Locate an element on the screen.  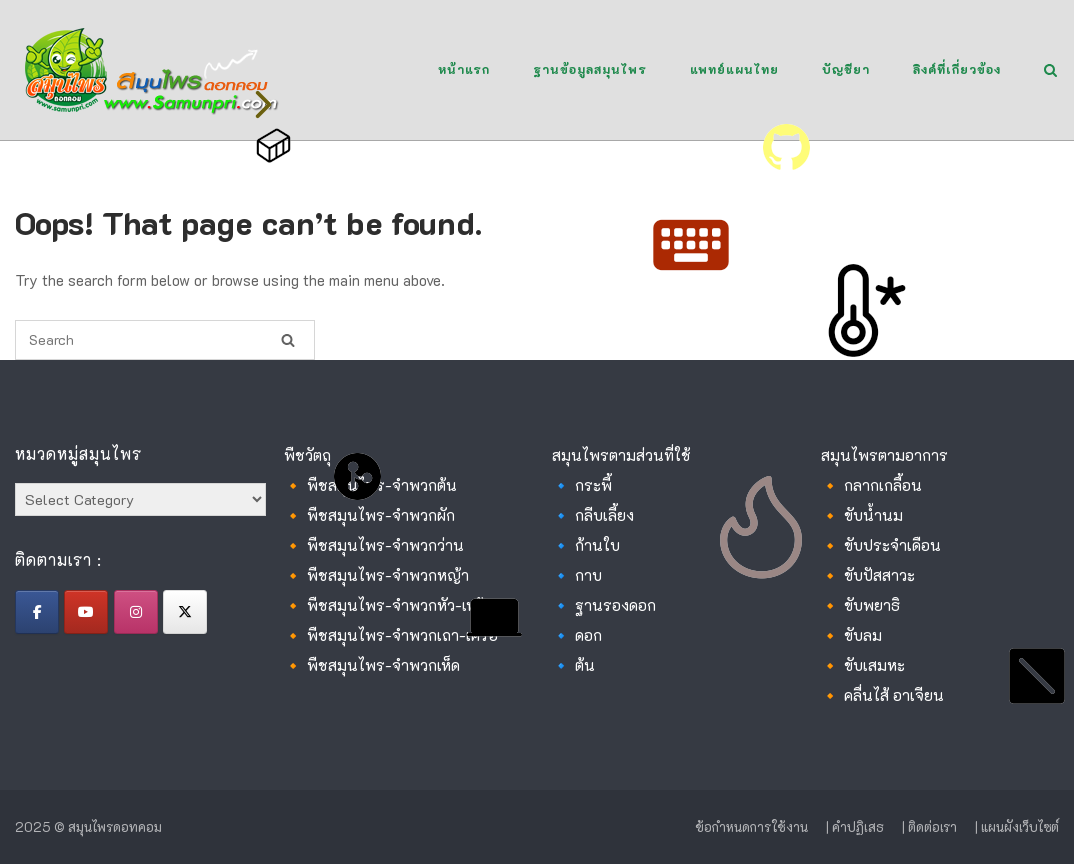
placeholder for missing or unavailable image content is located at coordinates (1037, 676).